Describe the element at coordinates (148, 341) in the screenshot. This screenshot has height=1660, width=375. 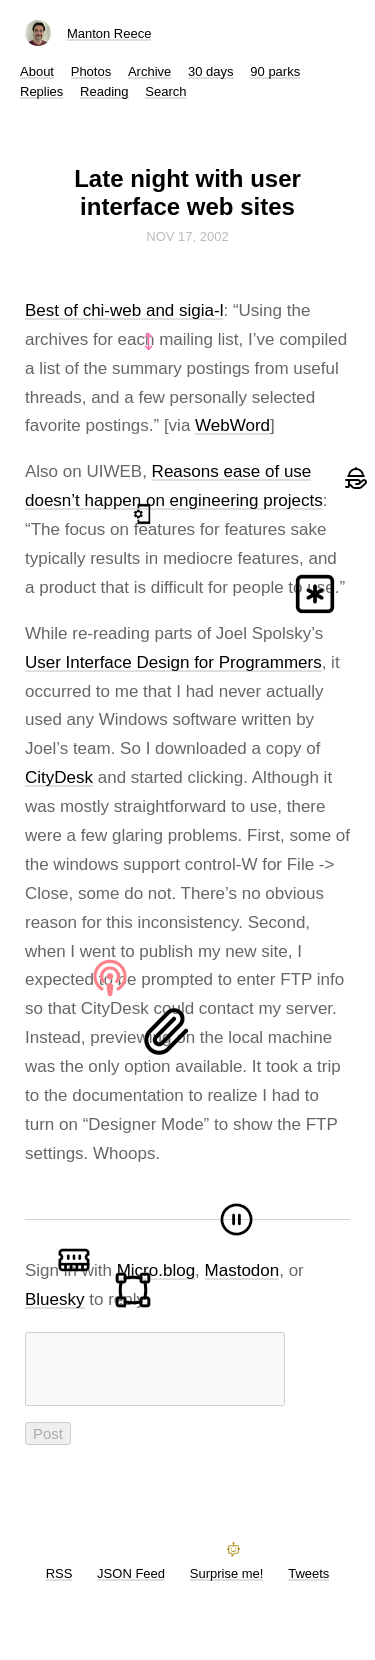
I see `resize element vertically` at that location.